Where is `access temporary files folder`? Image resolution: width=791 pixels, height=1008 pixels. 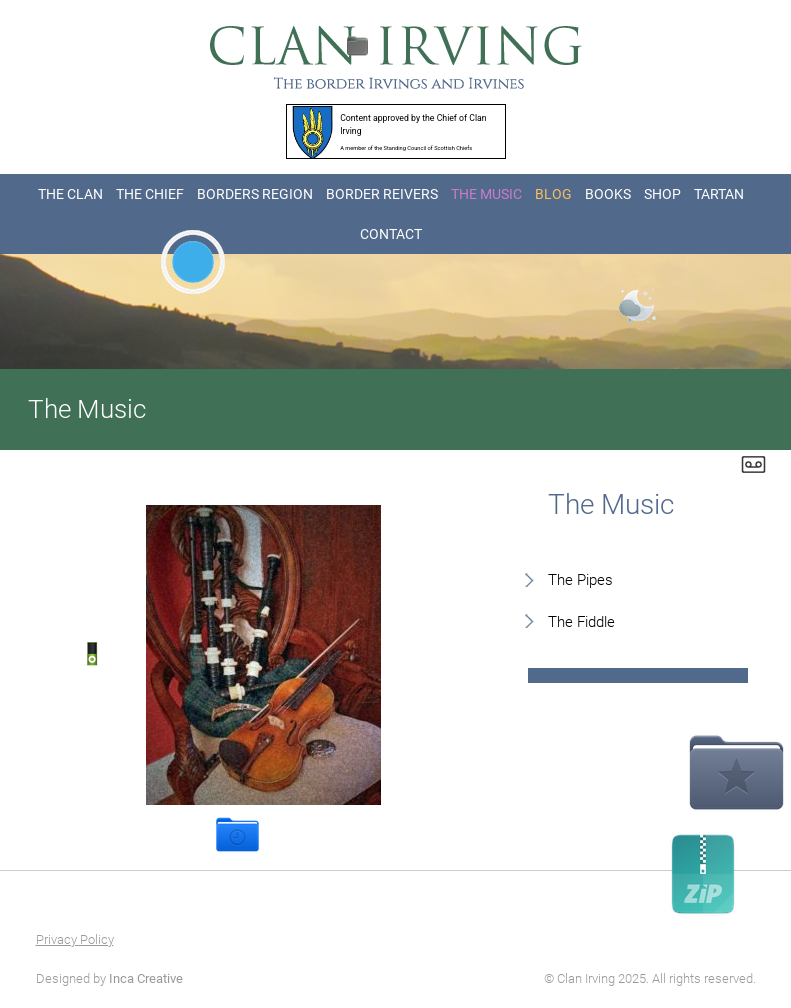
access temporary files folder is located at coordinates (237, 834).